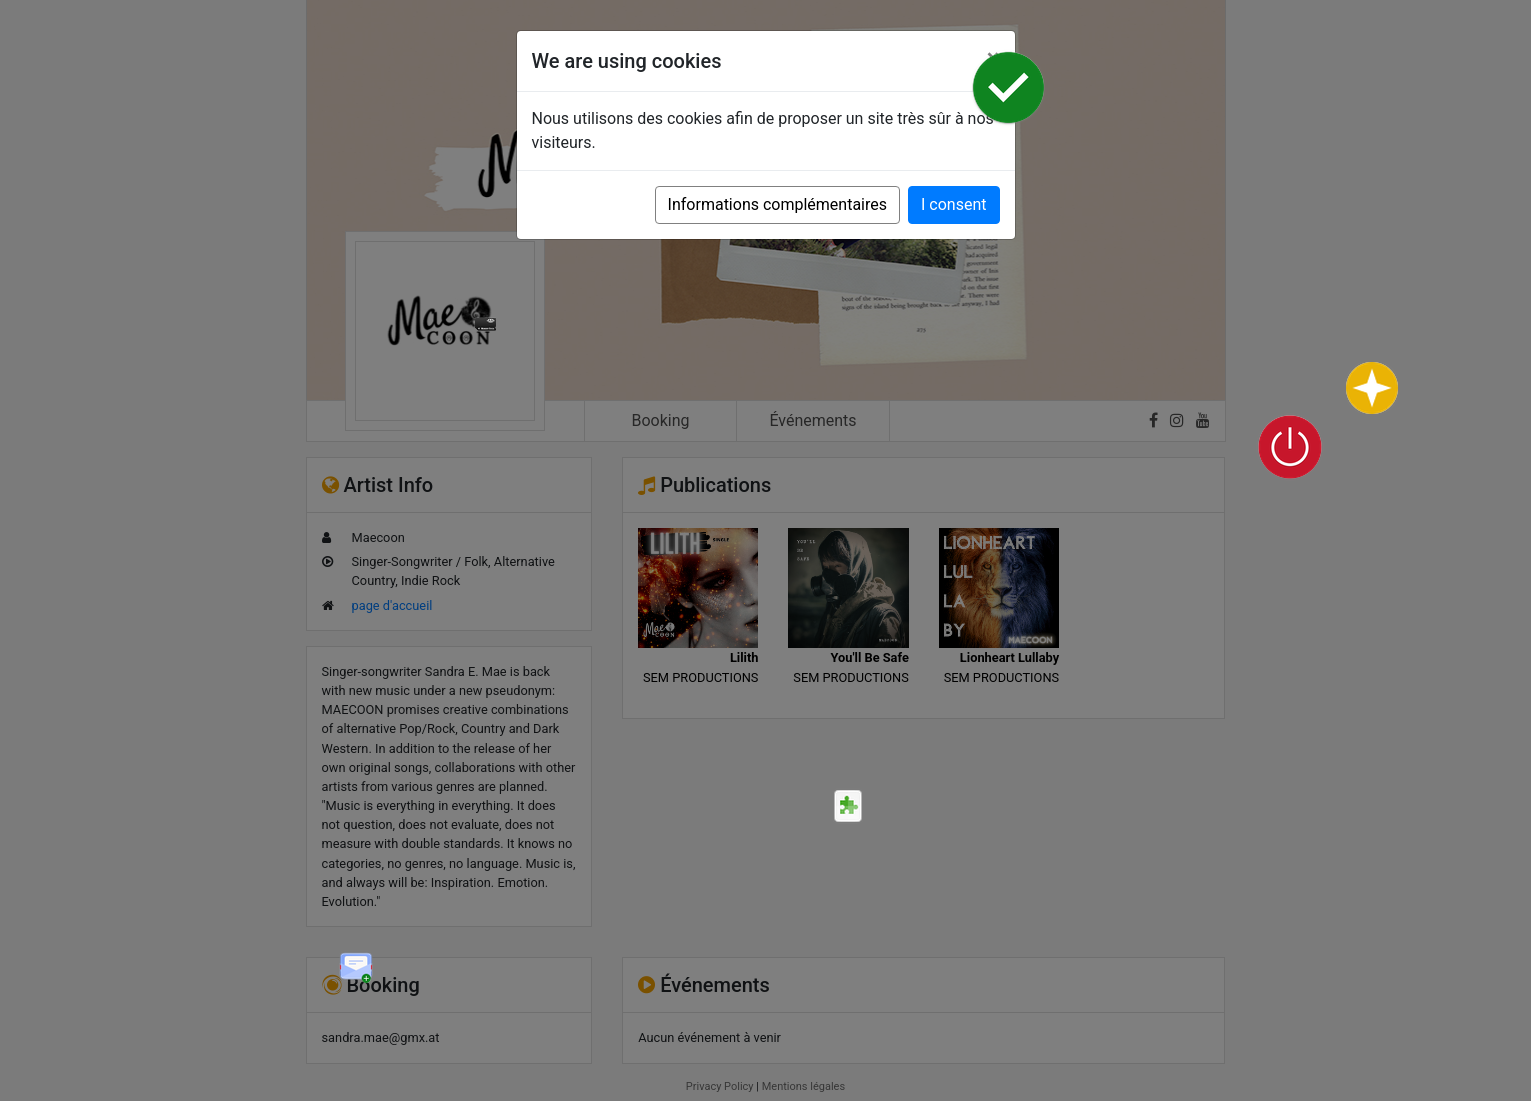  Describe the element at coordinates (1290, 447) in the screenshot. I see `shut down the system` at that location.